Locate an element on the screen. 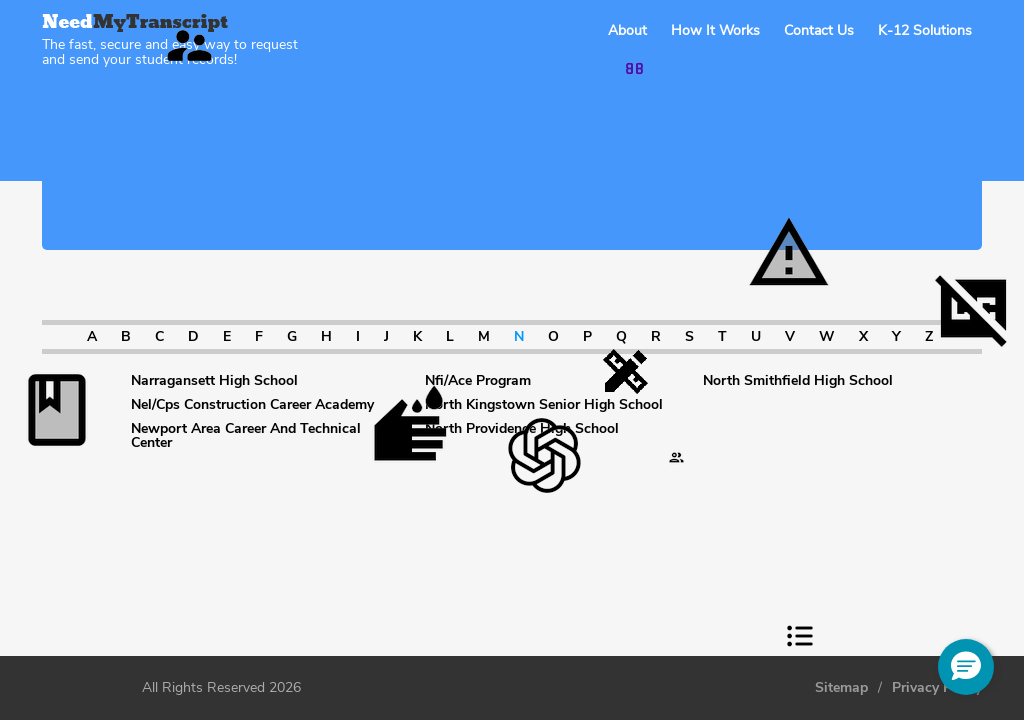 The height and width of the screenshot is (720, 1024). displays the number 88 as a numeric indicator or count is located at coordinates (634, 68).